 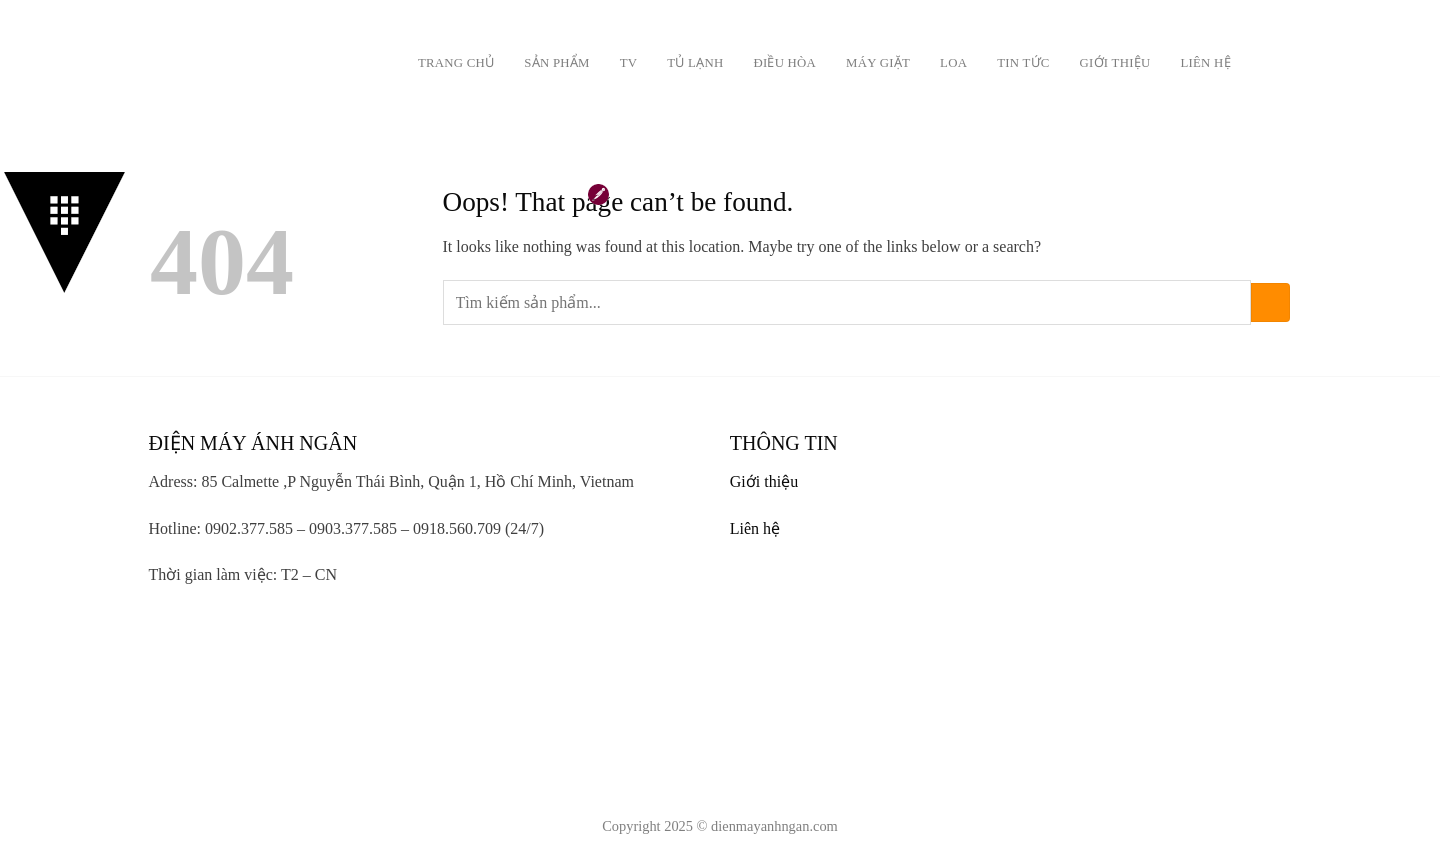 I want to click on open postman API development tool, so click(x=598, y=194).